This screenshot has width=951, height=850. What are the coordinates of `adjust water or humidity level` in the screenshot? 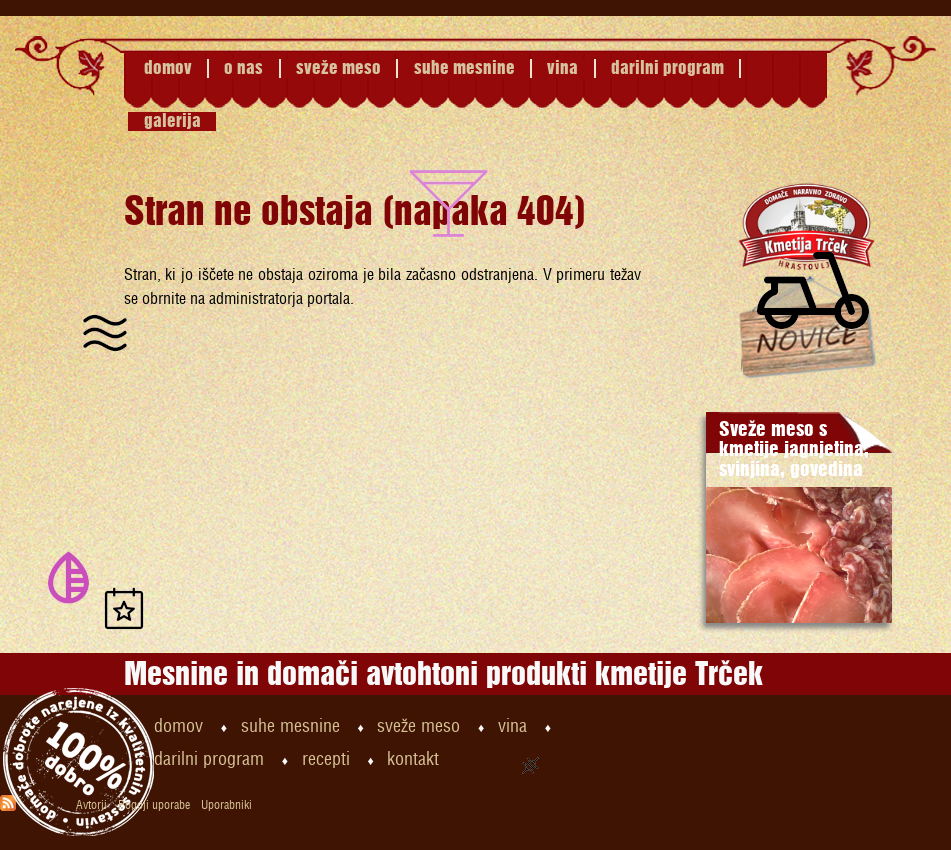 It's located at (68, 579).